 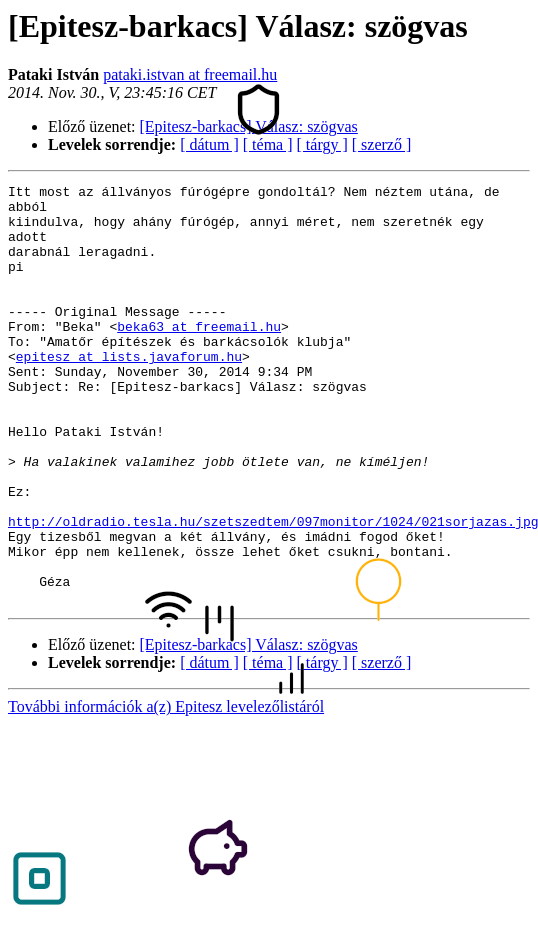 What do you see at coordinates (218, 849) in the screenshot?
I see `access savings or piggy bank feature` at bounding box center [218, 849].